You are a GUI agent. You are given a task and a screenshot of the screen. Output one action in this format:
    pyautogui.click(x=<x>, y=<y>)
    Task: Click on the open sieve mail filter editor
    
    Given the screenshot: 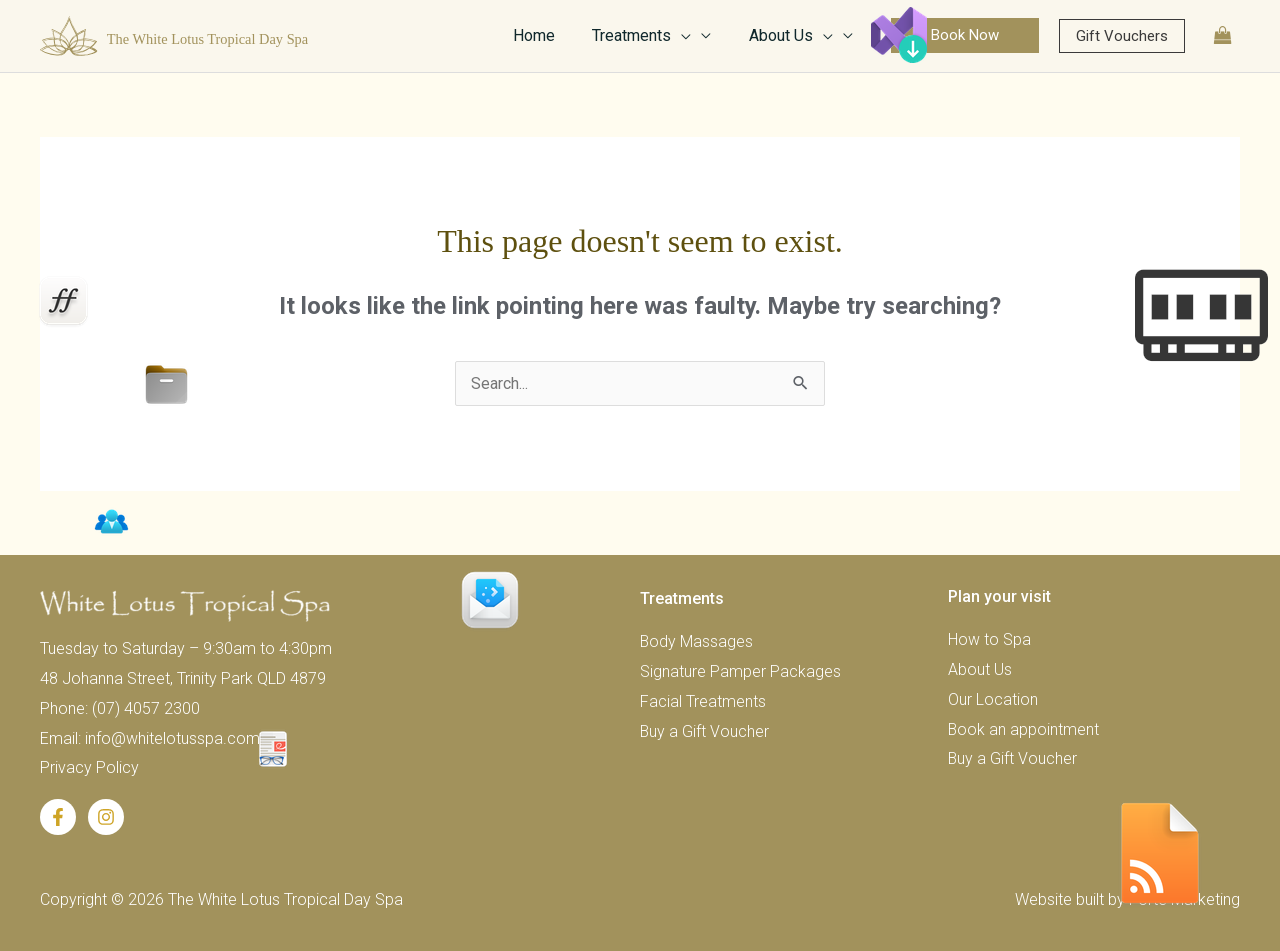 What is the action you would take?
    pyautogui.click(x=490, y=600)
    